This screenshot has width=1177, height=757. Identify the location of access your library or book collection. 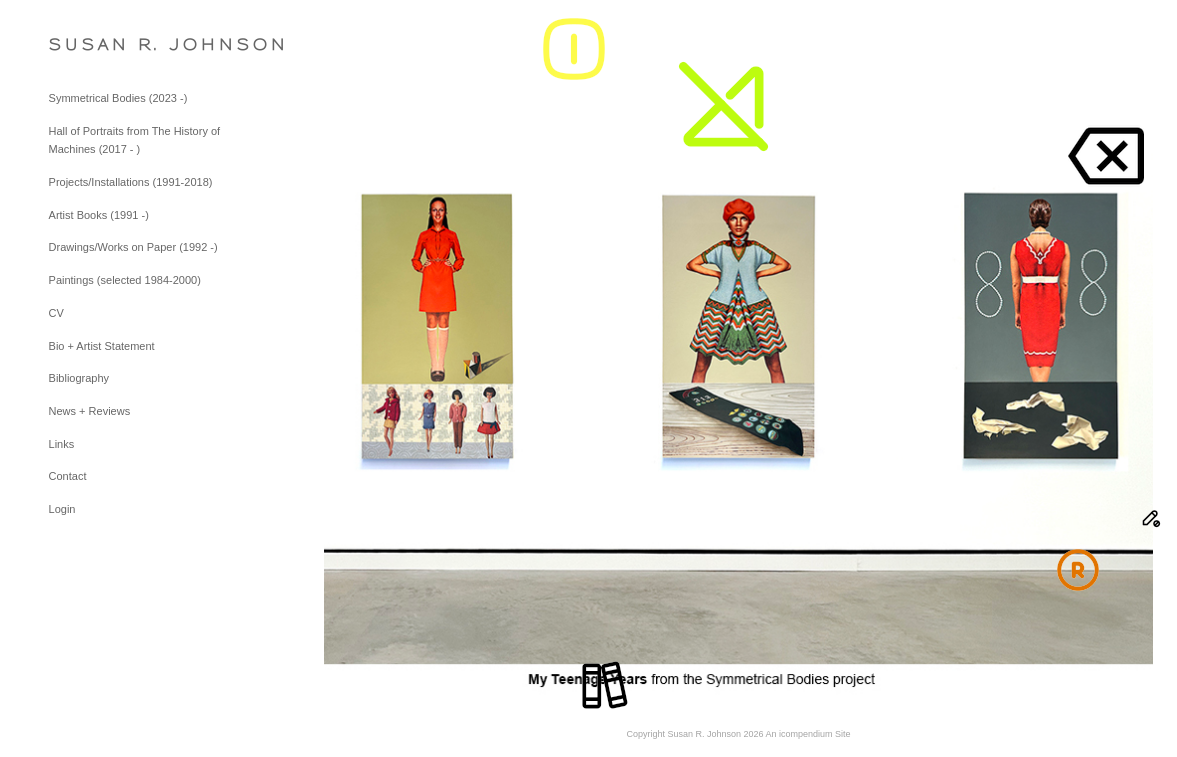
(603, 686).